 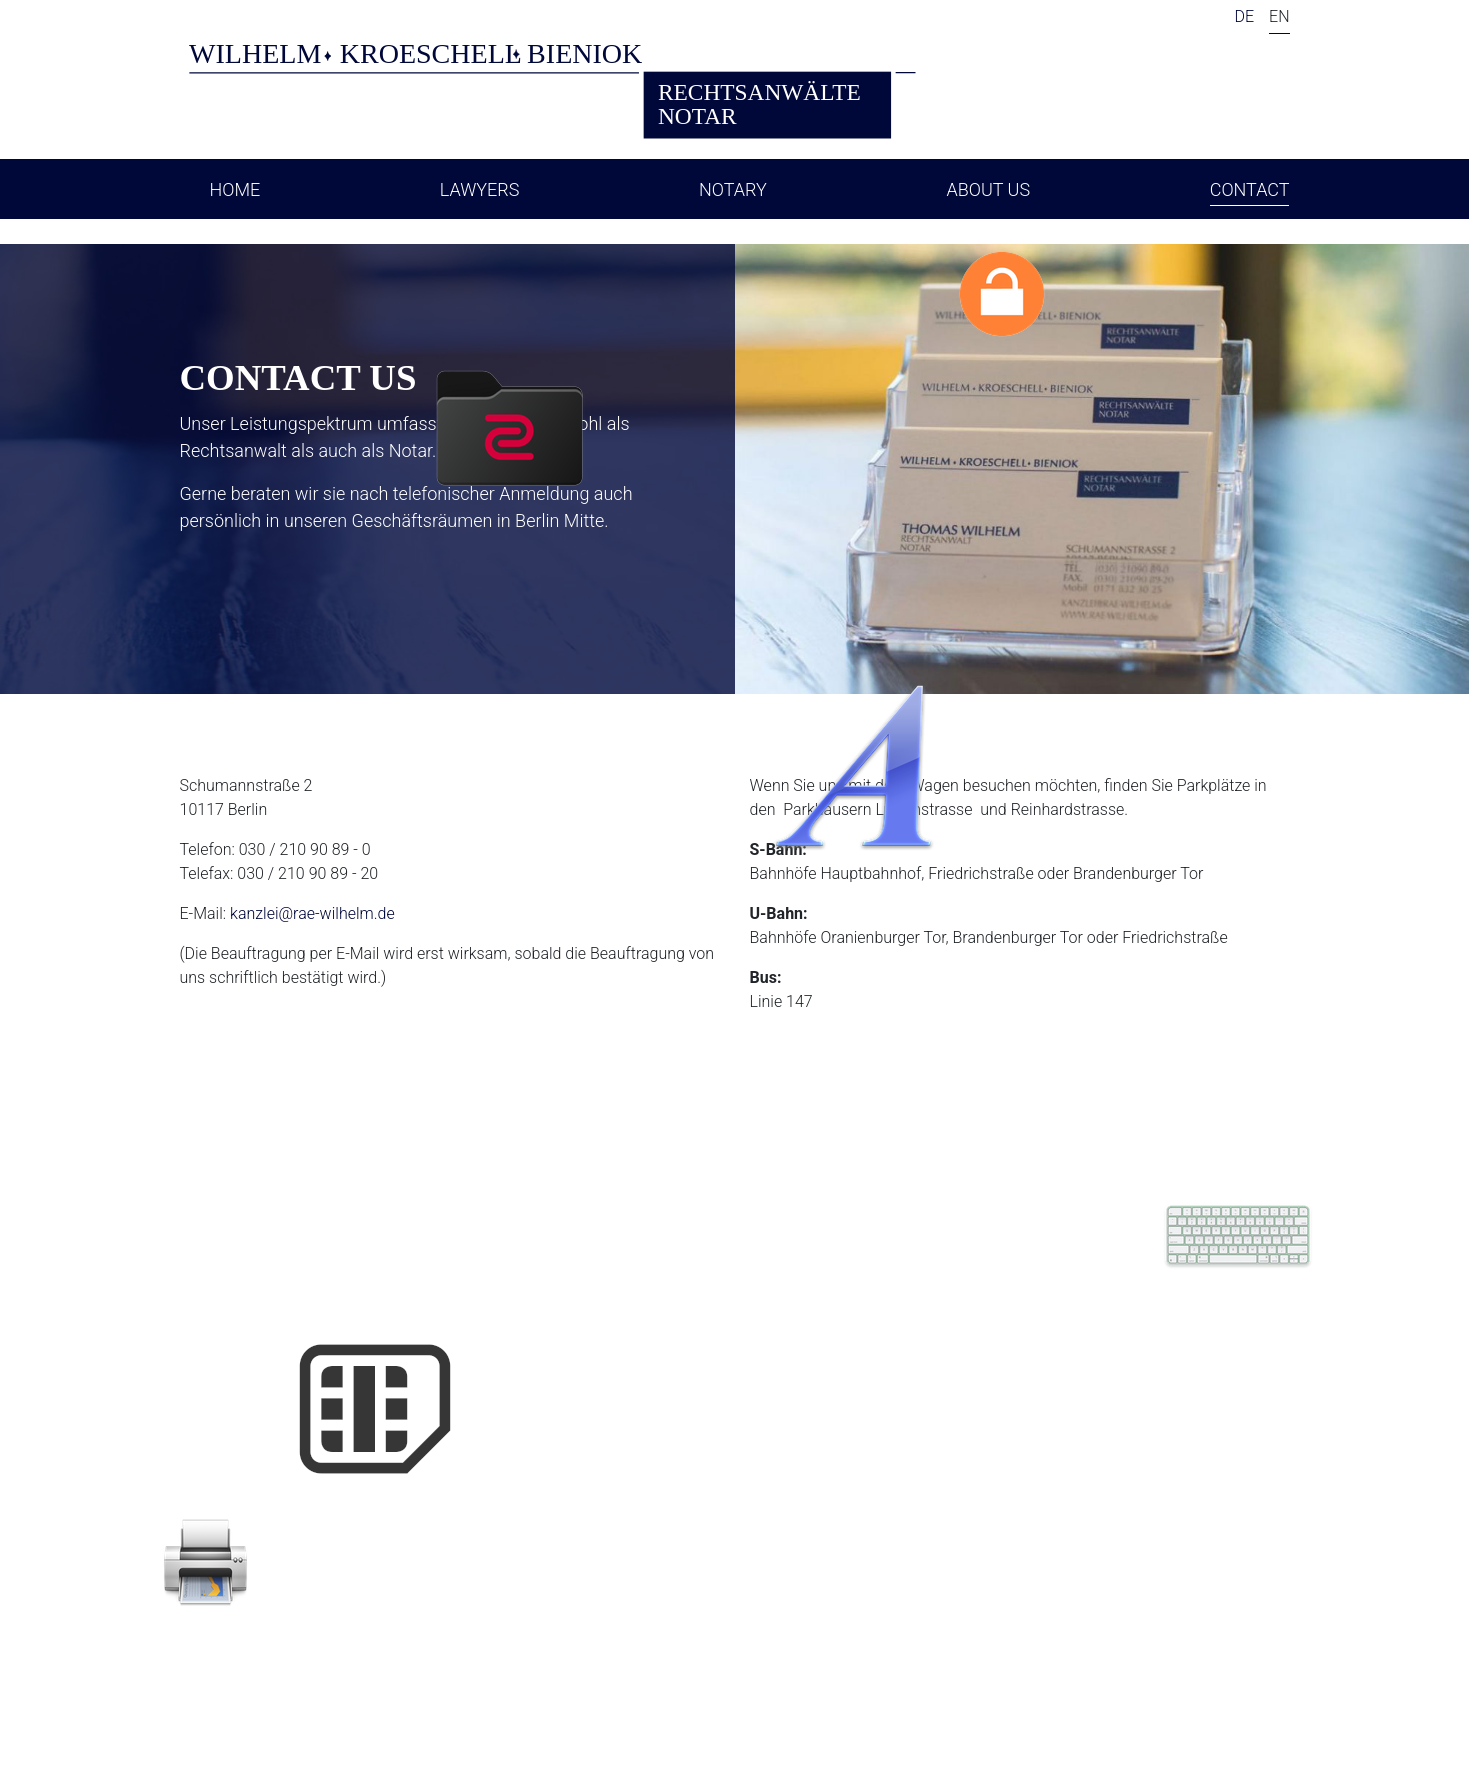 I want to click on indicates sim card status or settings, so click(x=375, y=1409).